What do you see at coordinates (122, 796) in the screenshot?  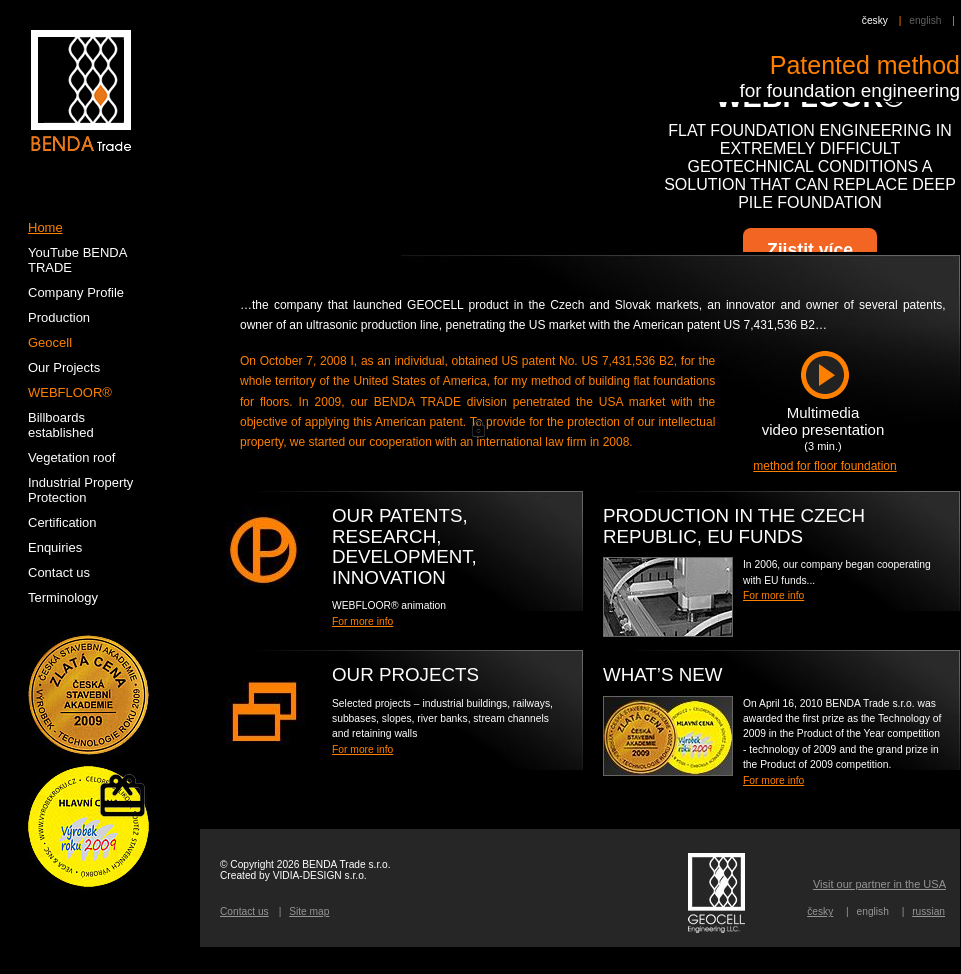 I see `redeem a gift card or voucher` at bounding box center [122, 796].